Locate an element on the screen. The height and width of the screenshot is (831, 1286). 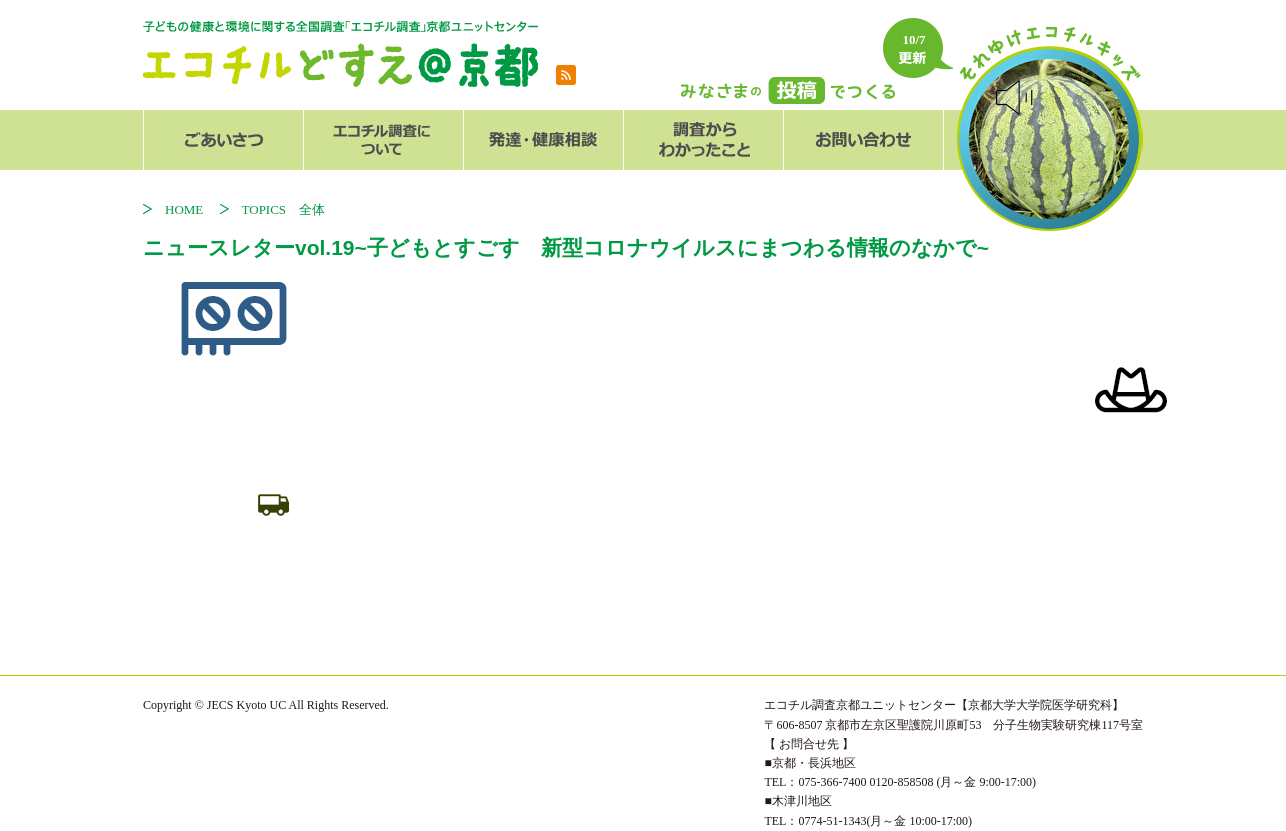
view graphics card or GPU information is located at coordinates (234, 317).